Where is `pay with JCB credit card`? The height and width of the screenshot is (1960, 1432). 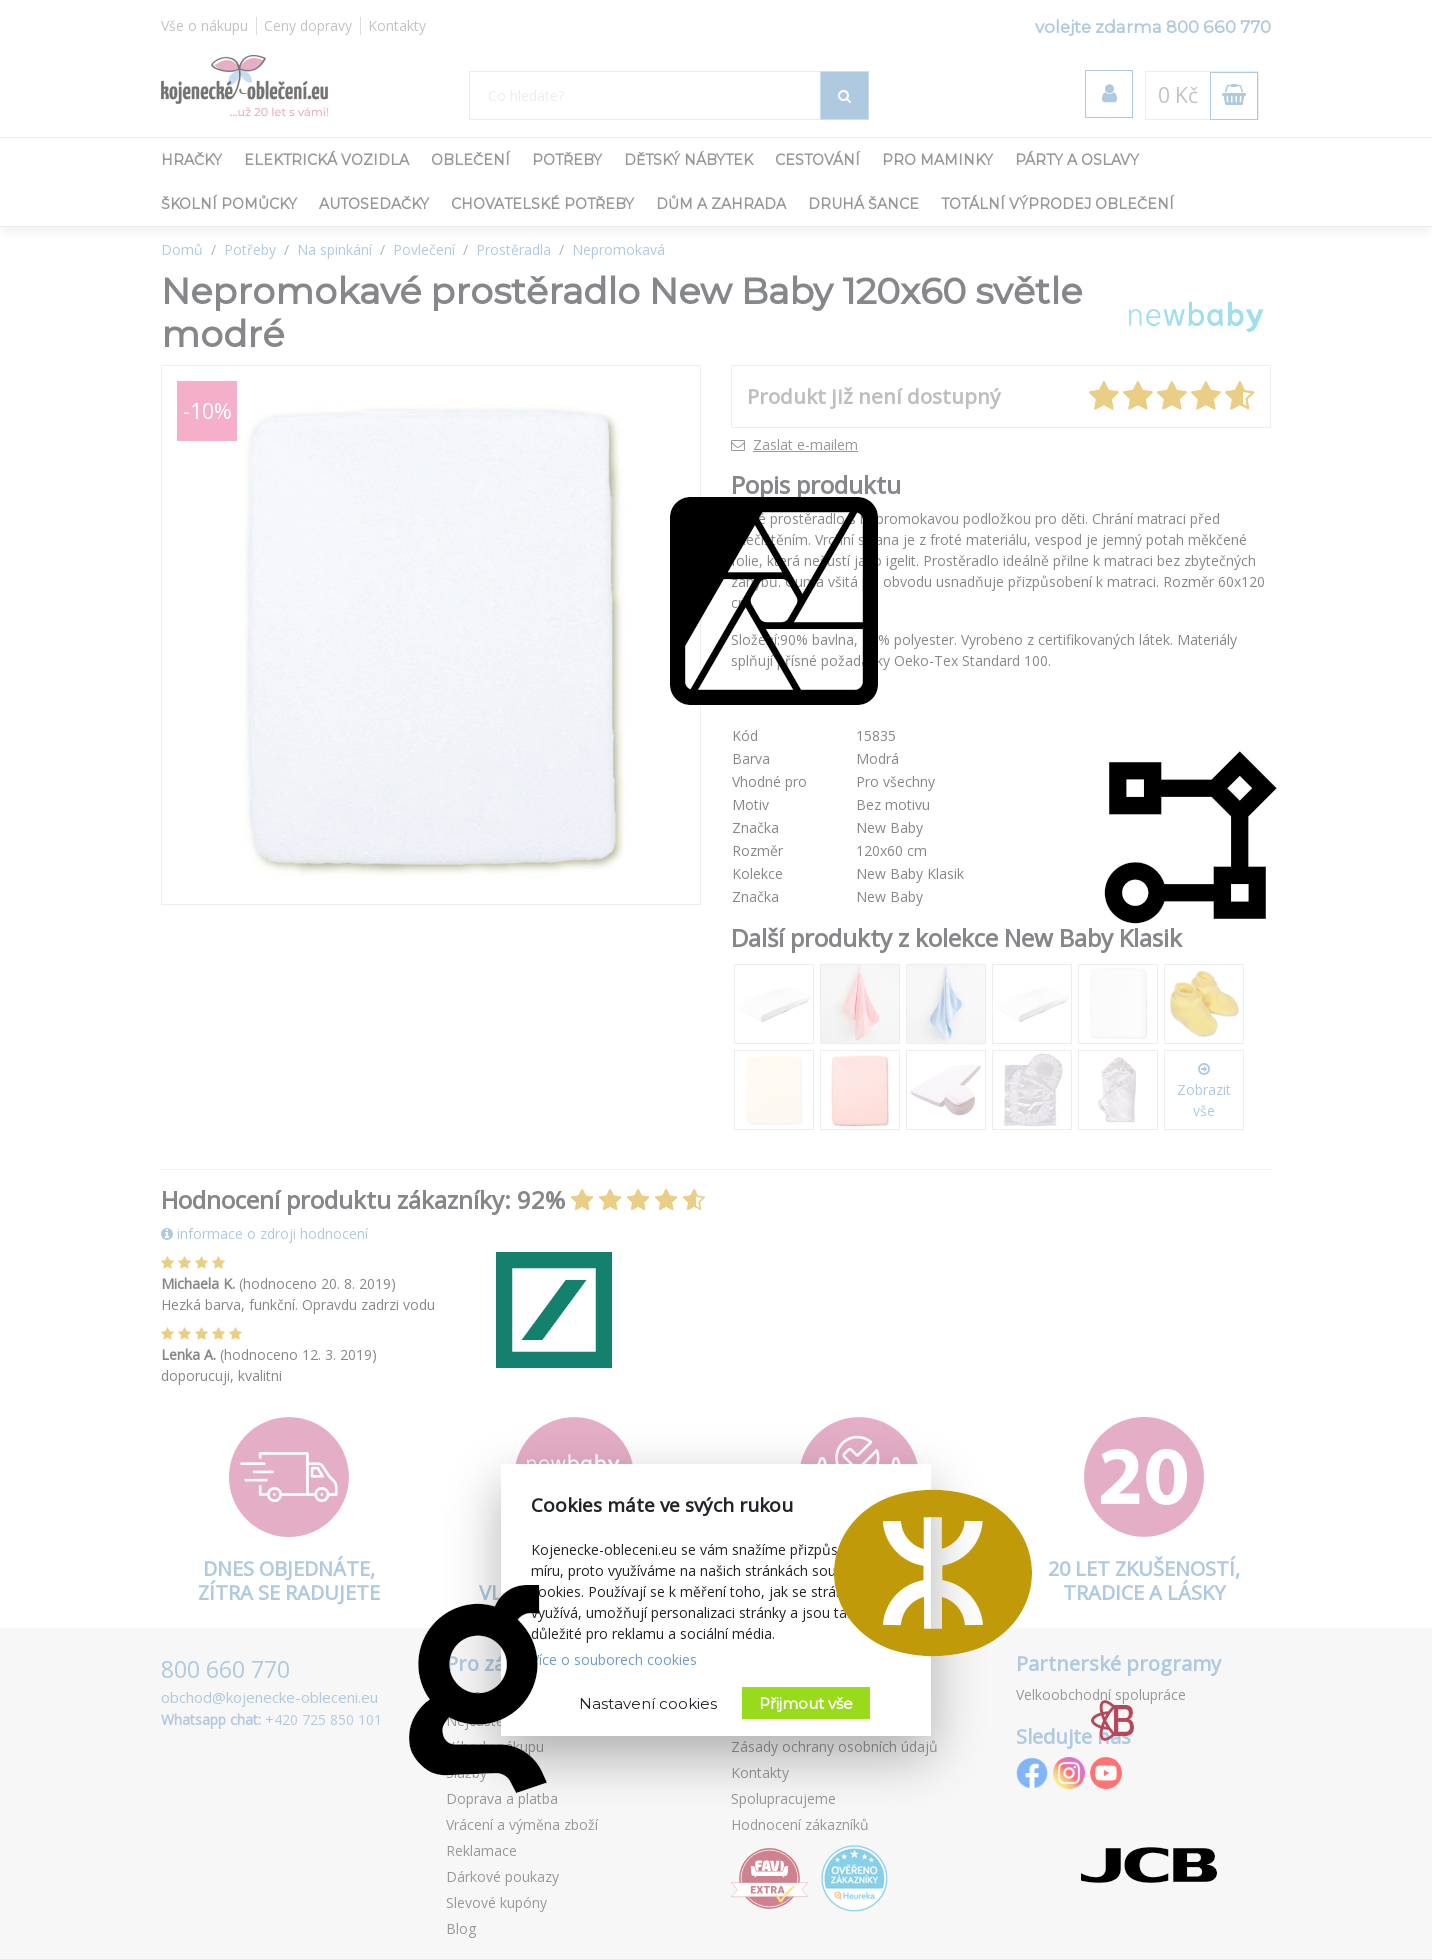
pay with JCB credit card is located at coordinates (1149, 1865).